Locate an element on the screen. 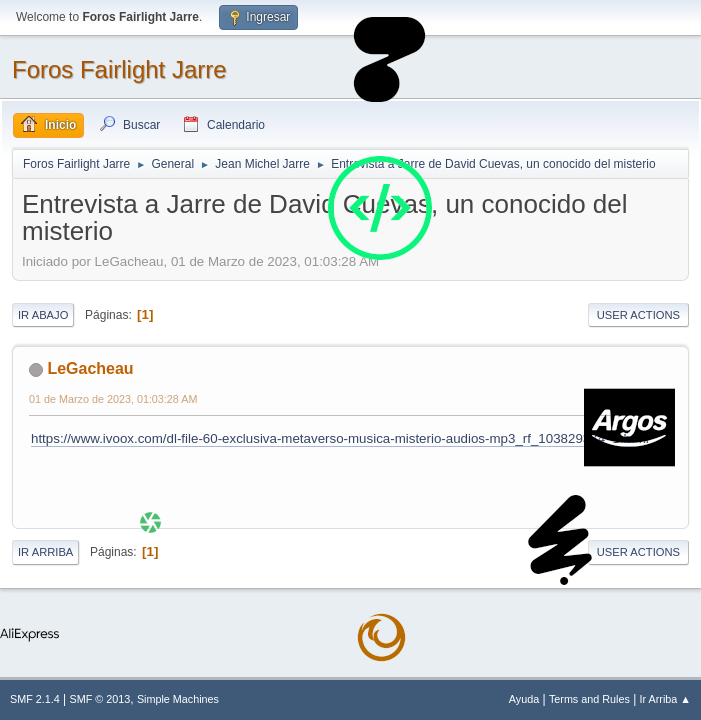  open camera or take a photo is located at coordinates (150, 522).